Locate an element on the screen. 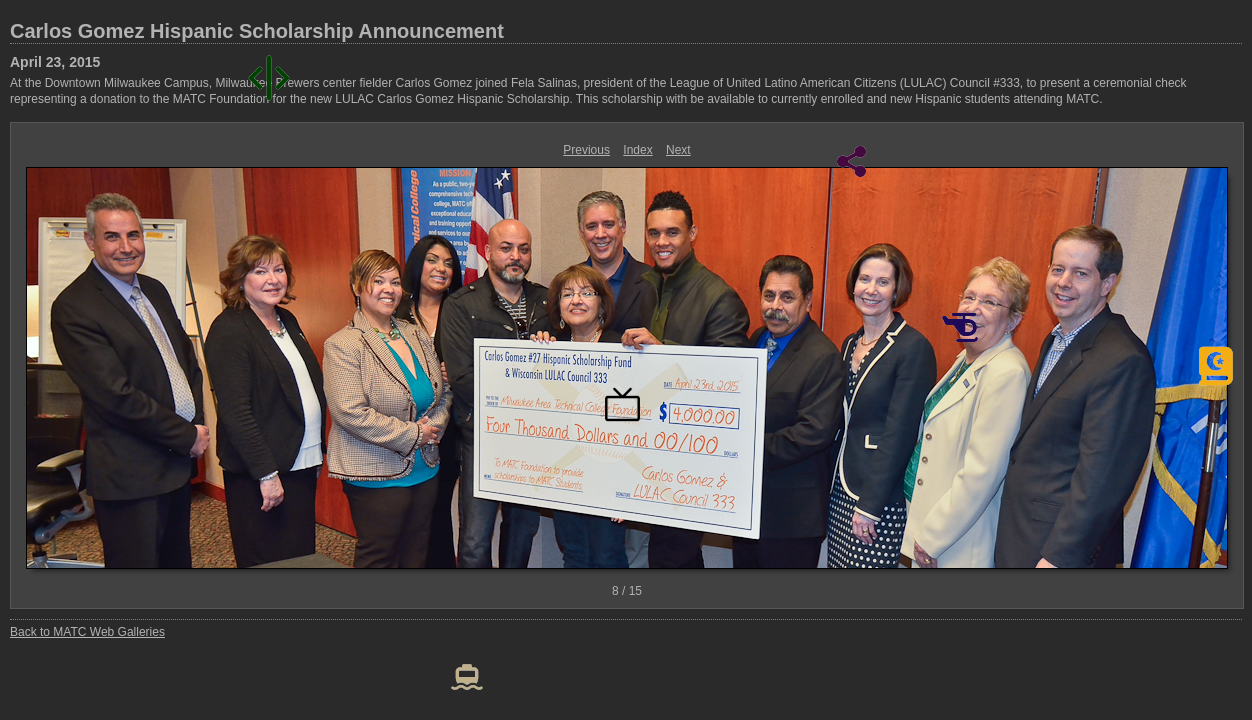  share content with others is located at coordinates (852, 161).